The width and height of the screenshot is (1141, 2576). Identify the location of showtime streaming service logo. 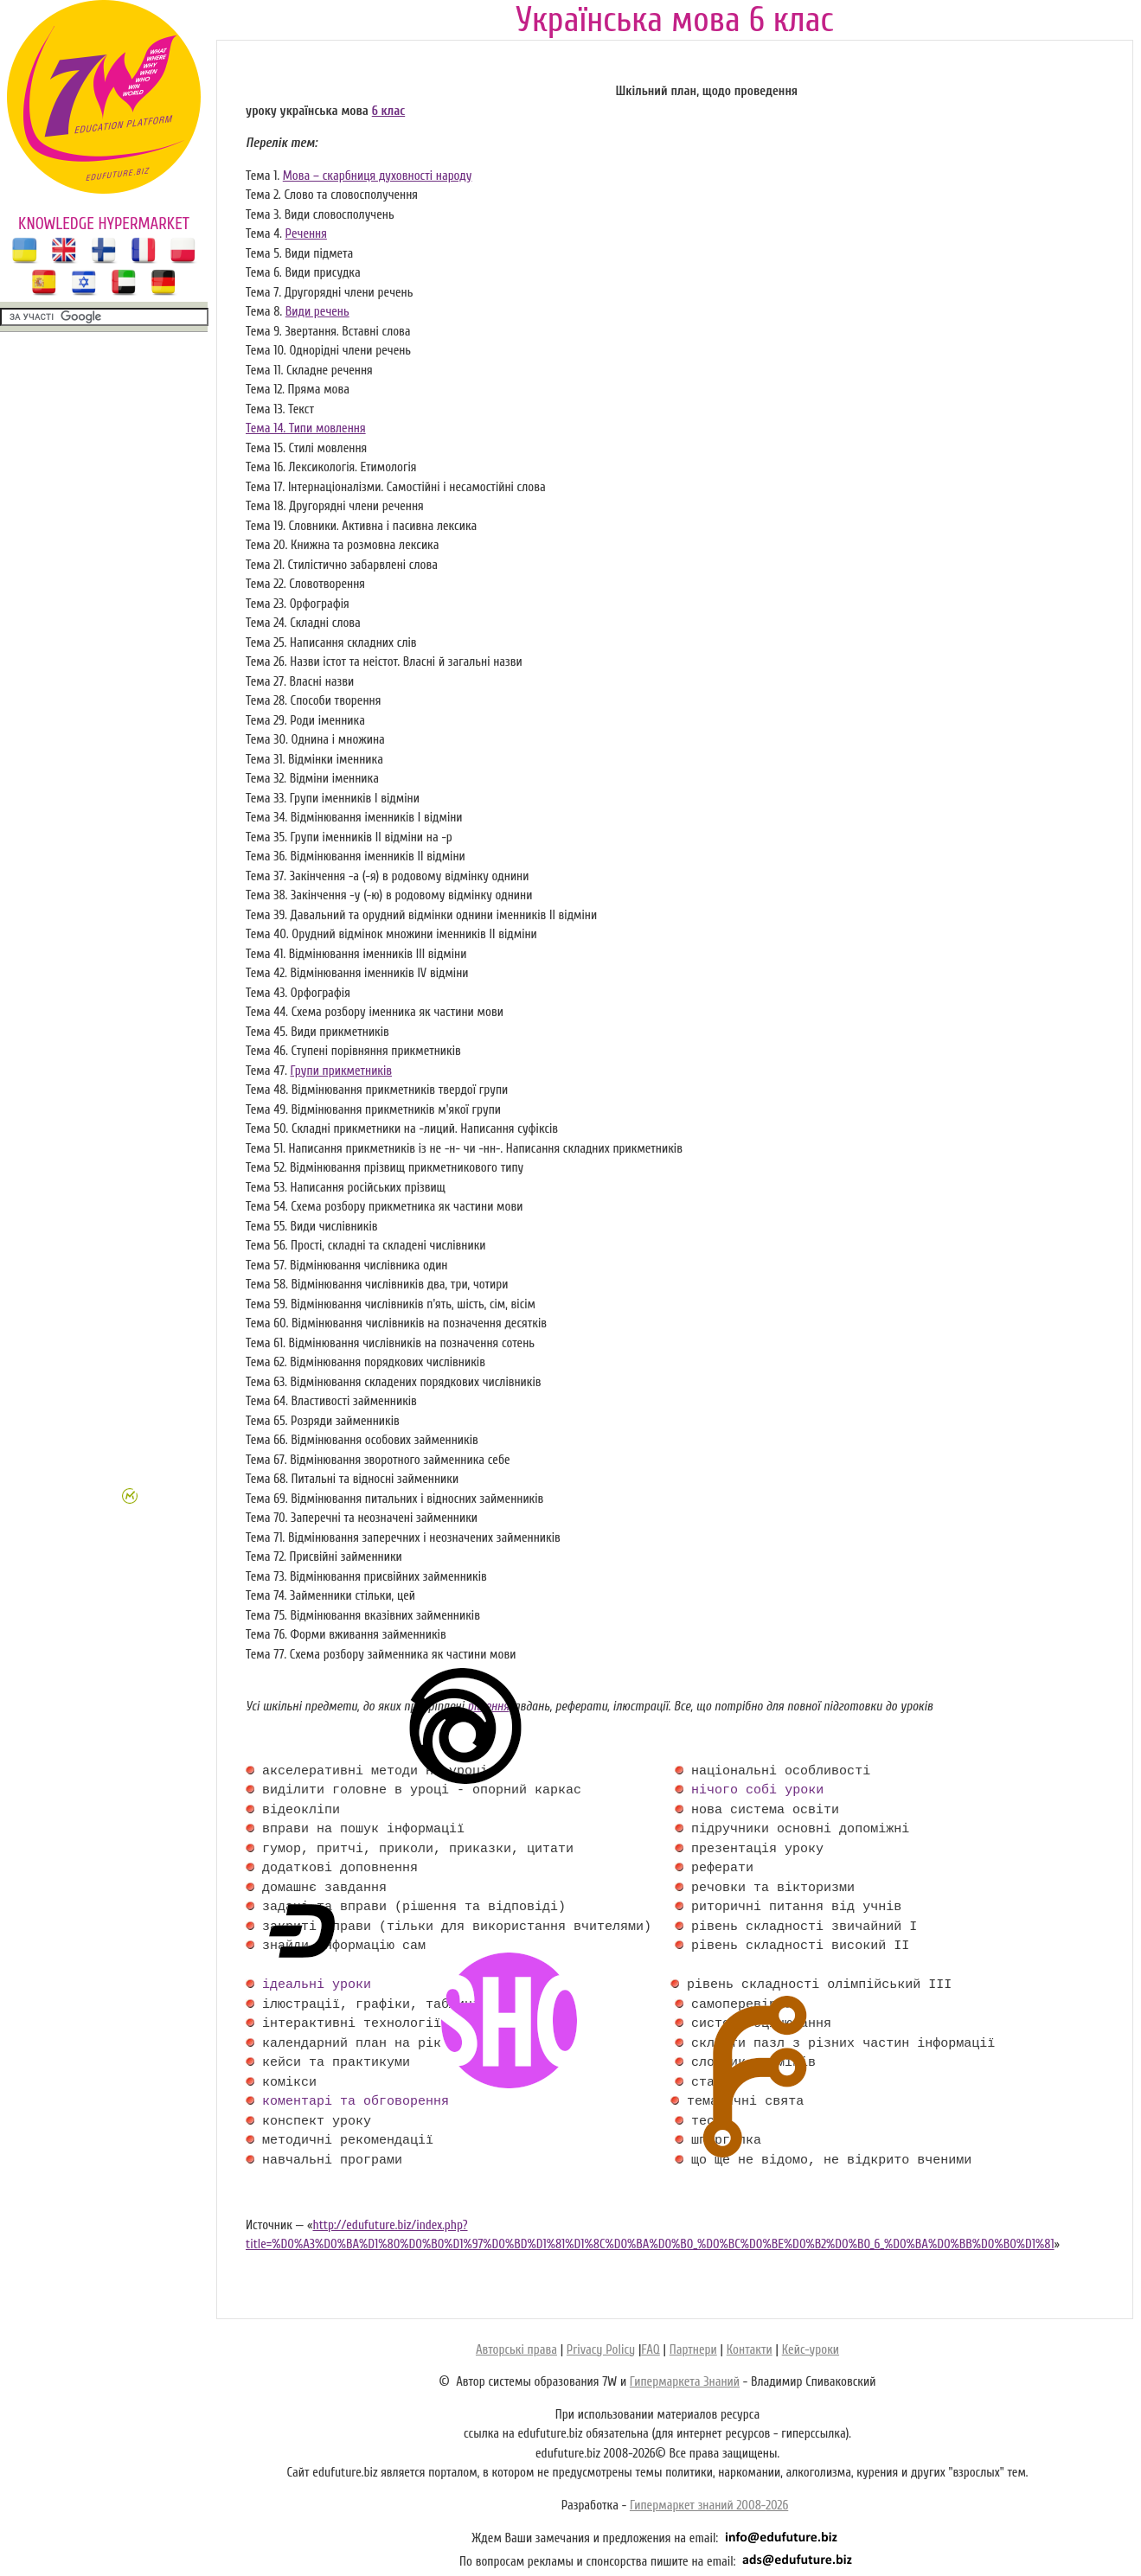
(509, 2020).